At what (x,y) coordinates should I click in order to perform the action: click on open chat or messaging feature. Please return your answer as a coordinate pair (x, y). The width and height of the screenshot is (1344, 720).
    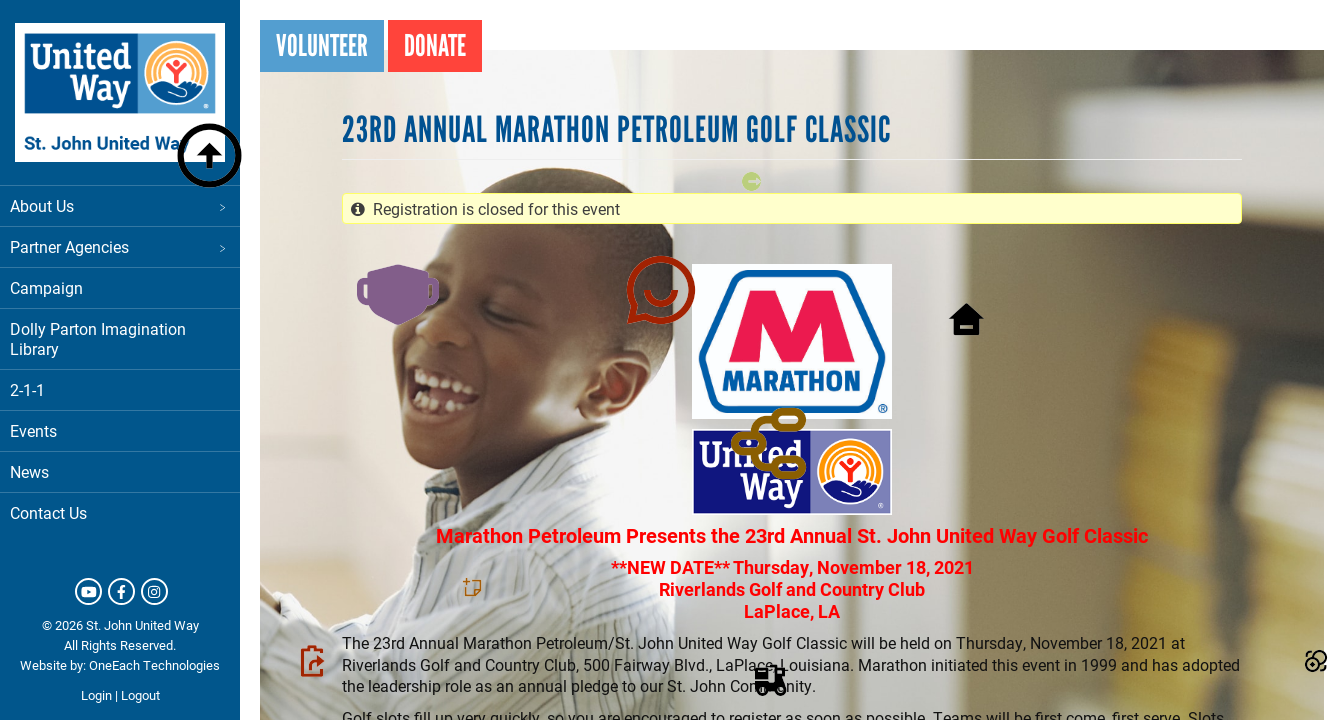
    Looking at the image, I should click on (661, 290).